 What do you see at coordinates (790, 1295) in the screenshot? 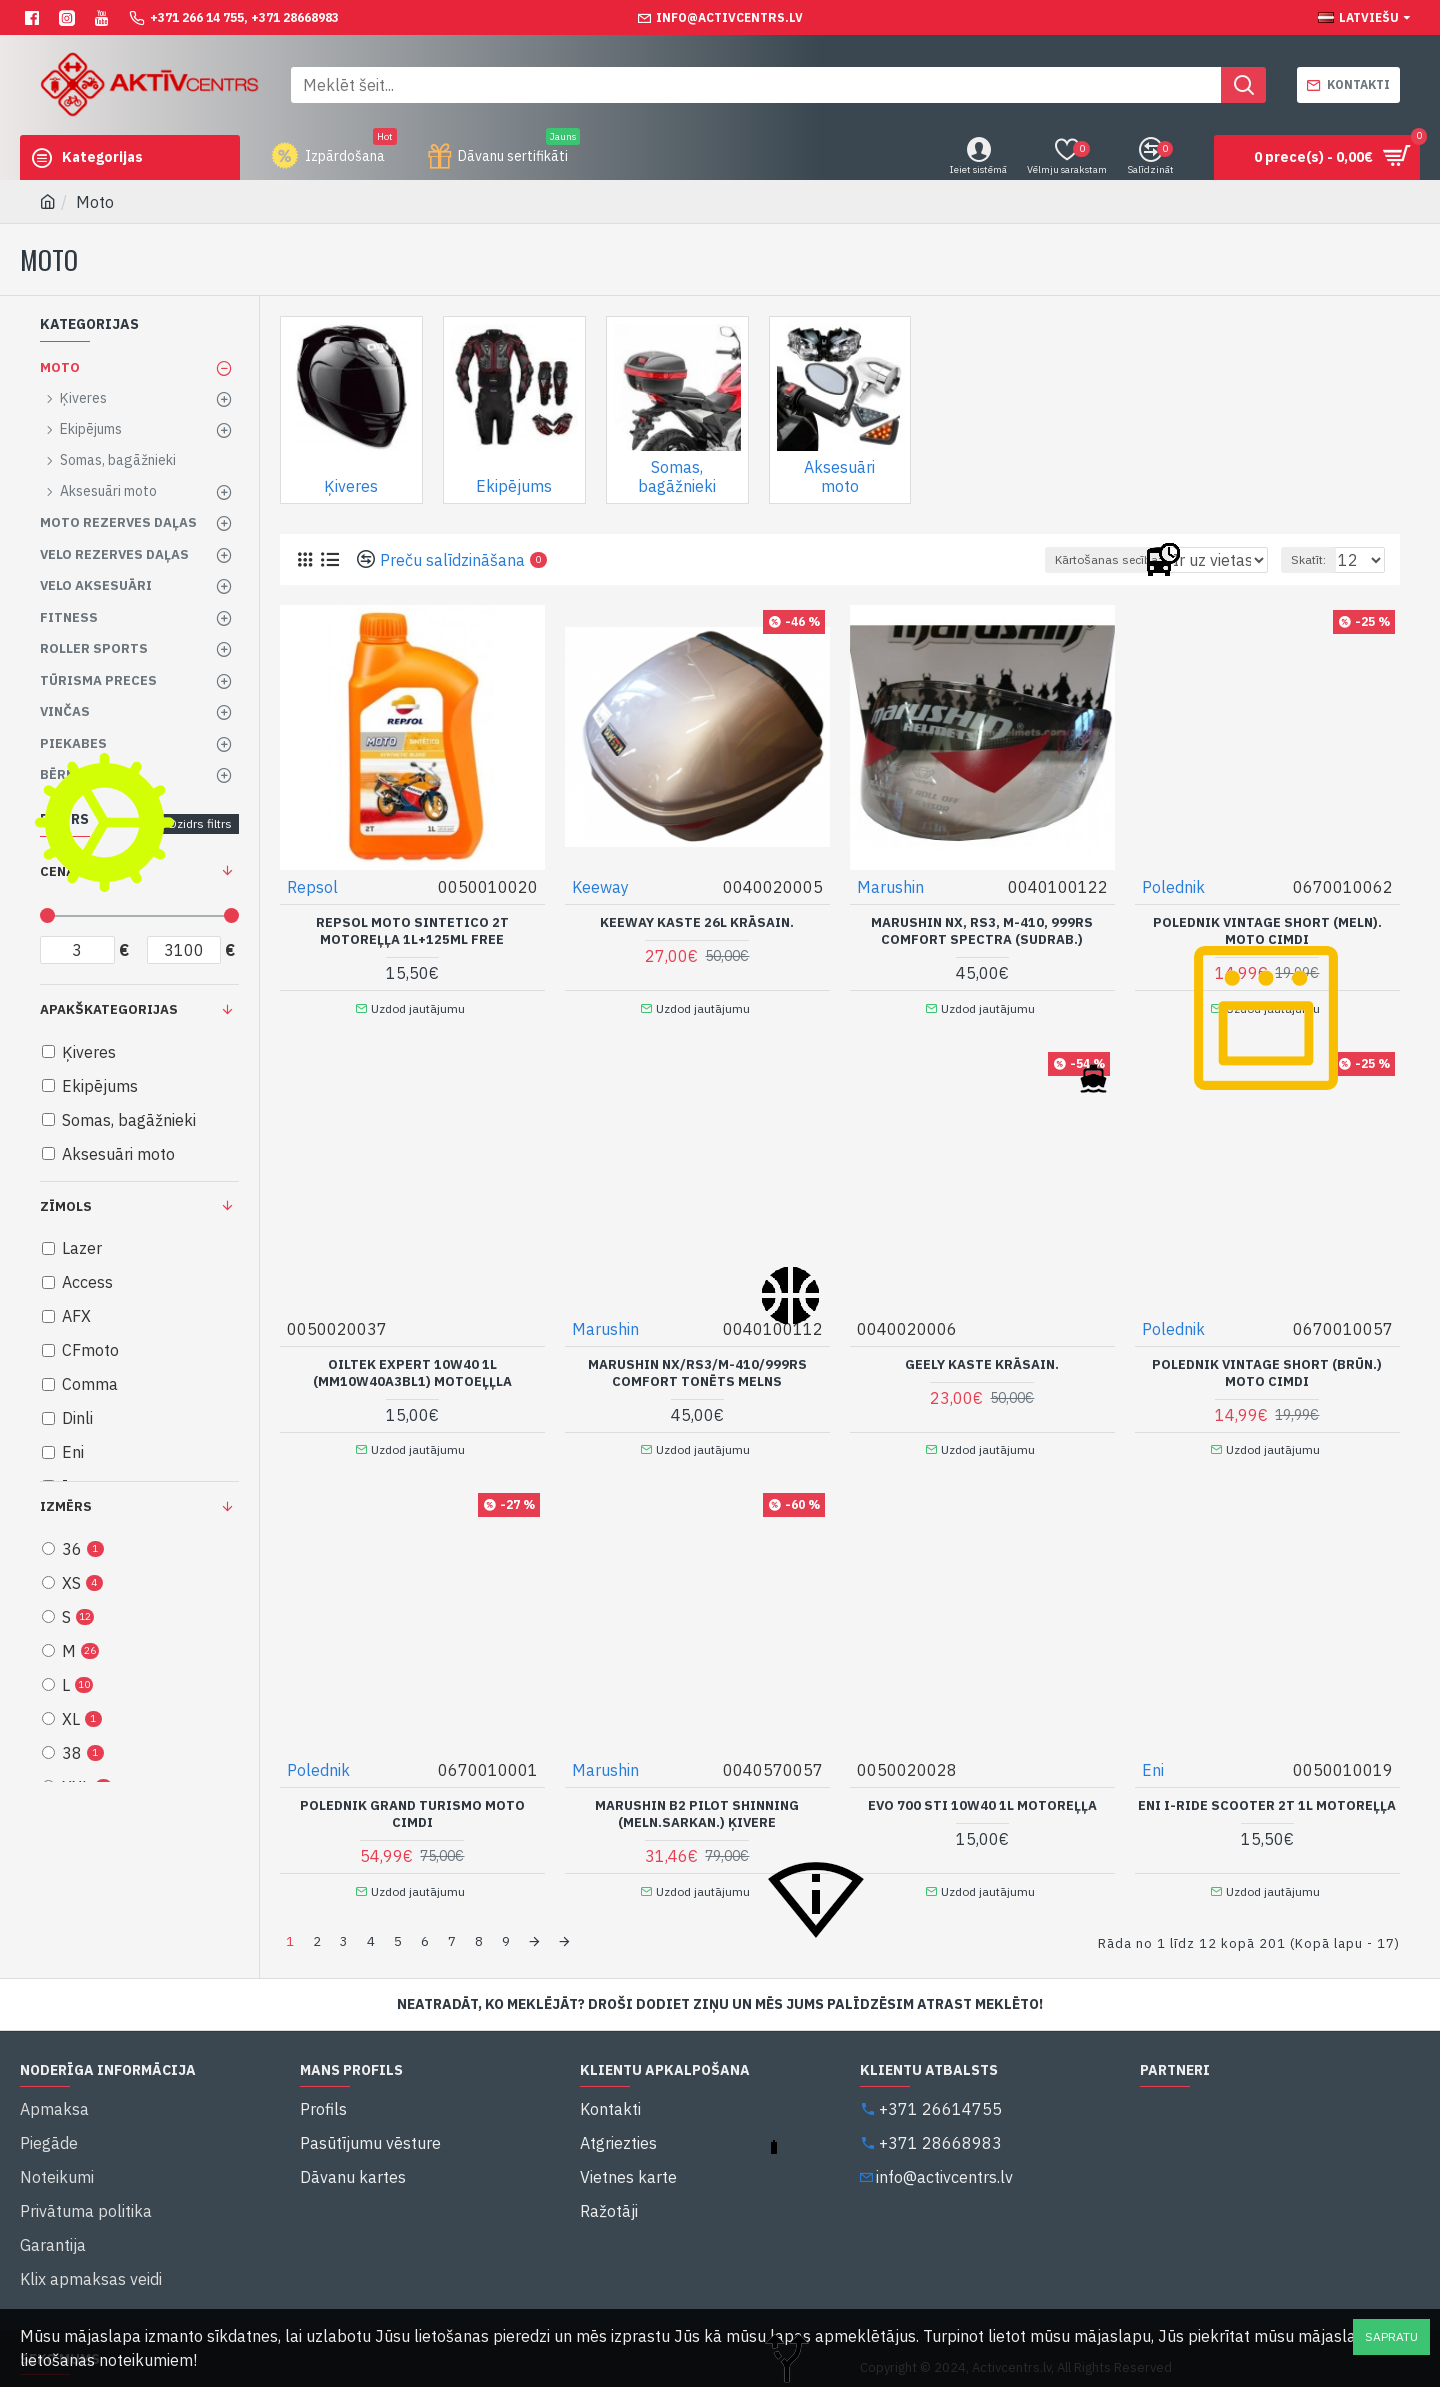
I see `access basketball scores or sports content` at bounding box center [790, 1295].